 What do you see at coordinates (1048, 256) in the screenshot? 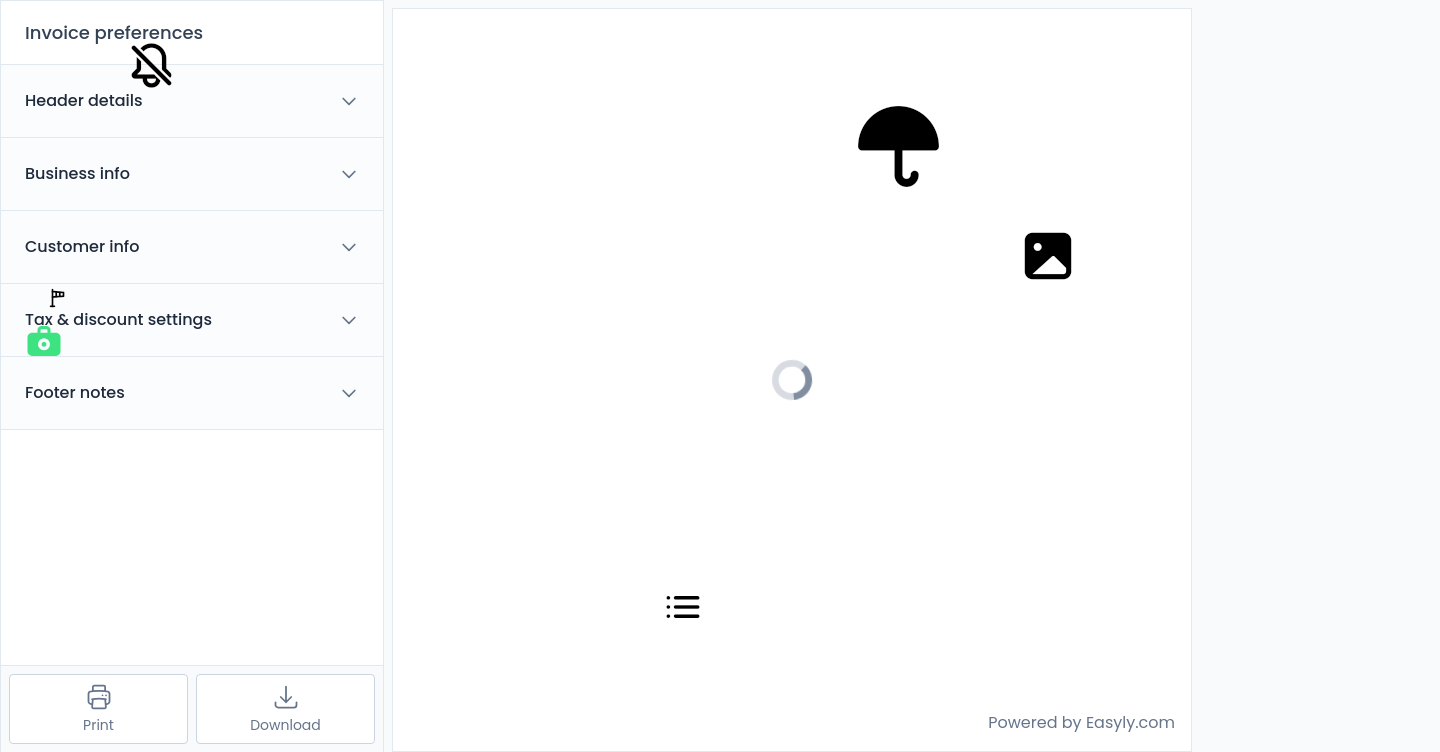
I see `view image or photo` at bounding box center [1048, 256].